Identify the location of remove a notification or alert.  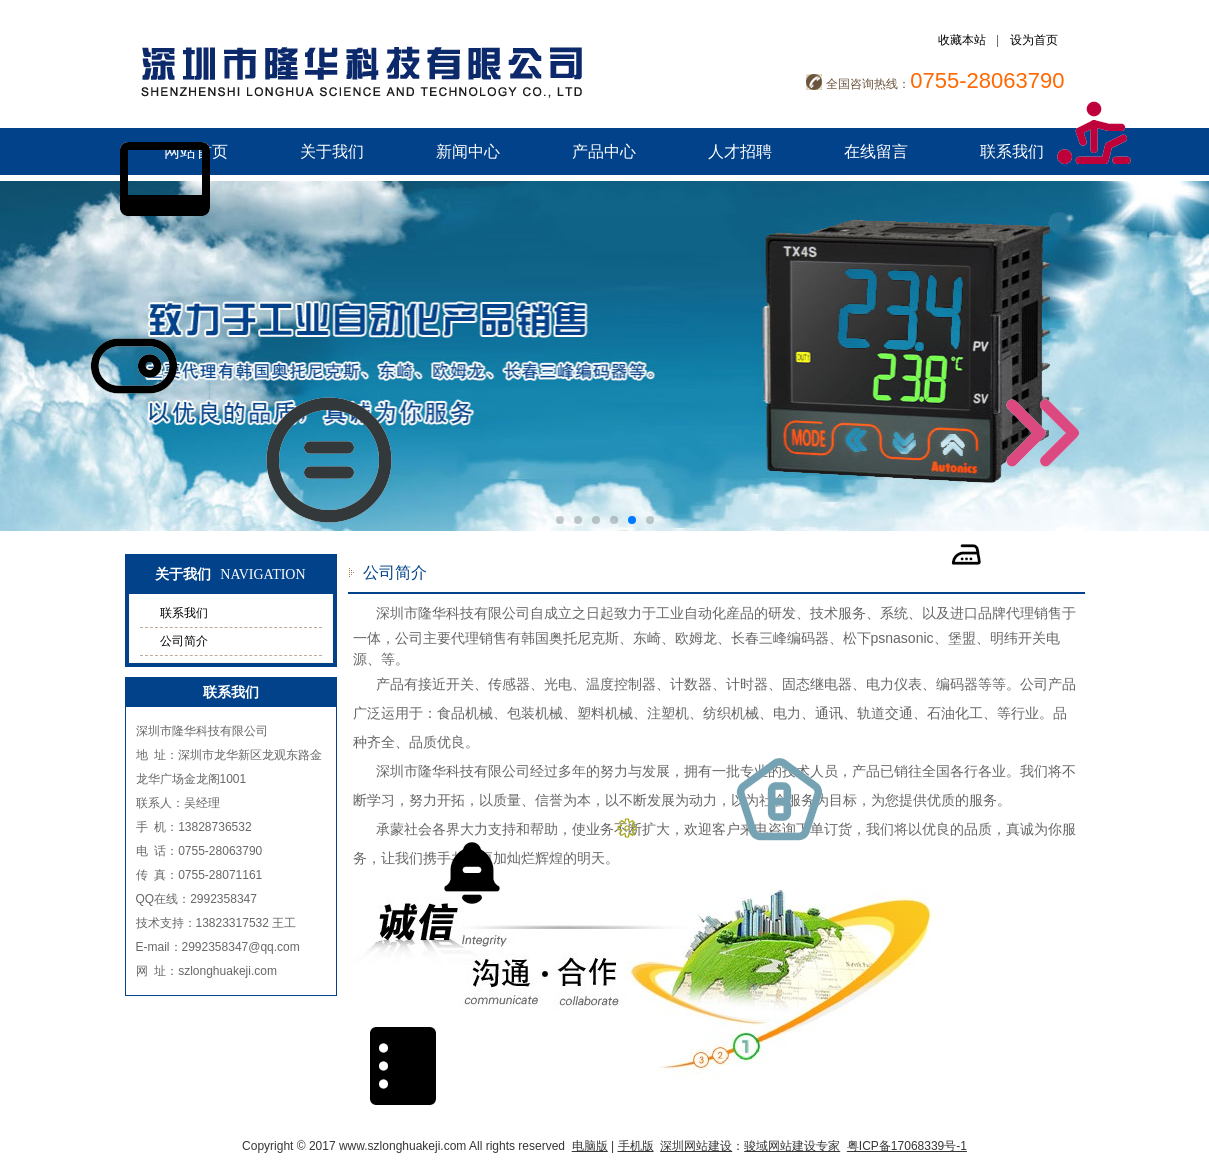
(472, 873).